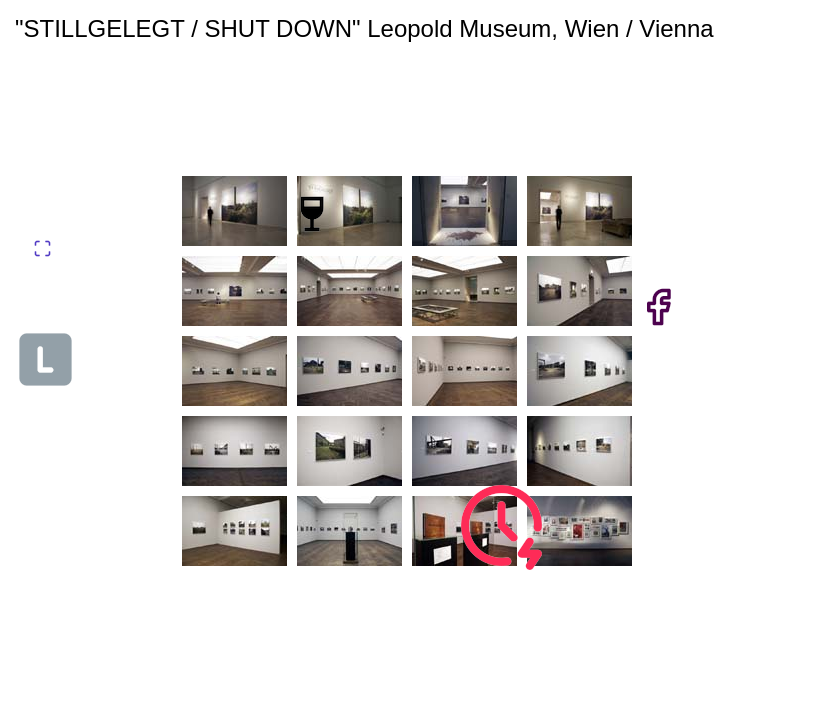 This screenshot has height=720, width=814. Describe the element at coordinates (658, 307) in the screenshot. I see `connect with Facebook` at that location.